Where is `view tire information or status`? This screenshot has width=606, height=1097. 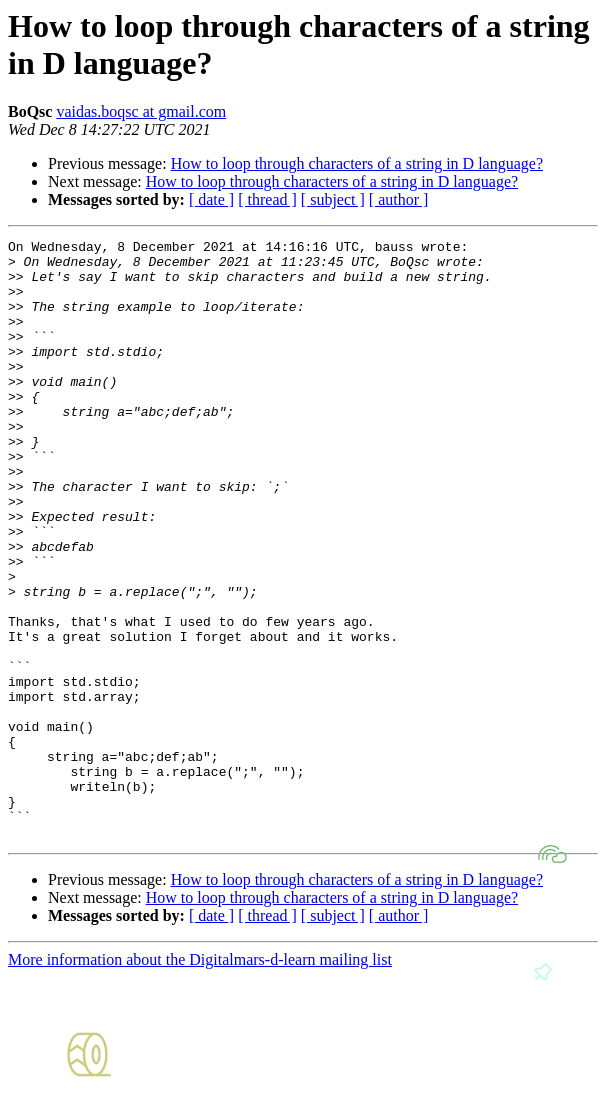 view tire information or status is located at coordinates (87, 1054).